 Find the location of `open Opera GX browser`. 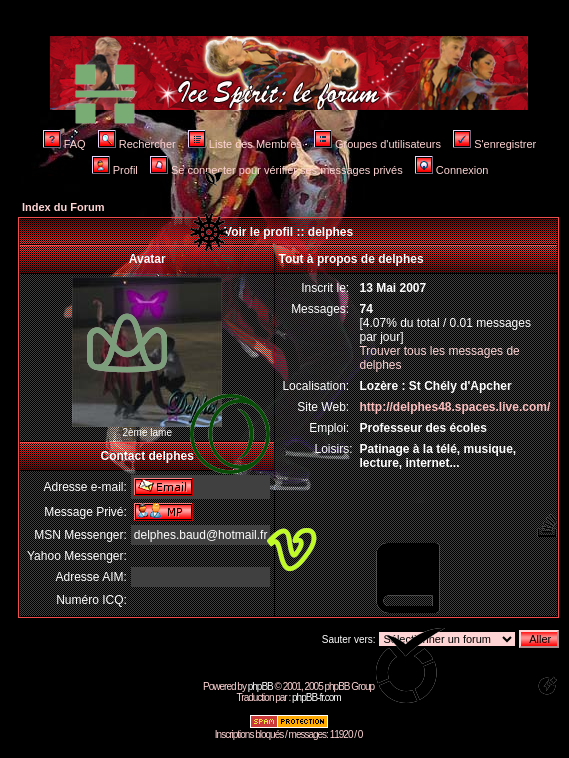

open Opera GX browser is located at coordinates (230, 434).